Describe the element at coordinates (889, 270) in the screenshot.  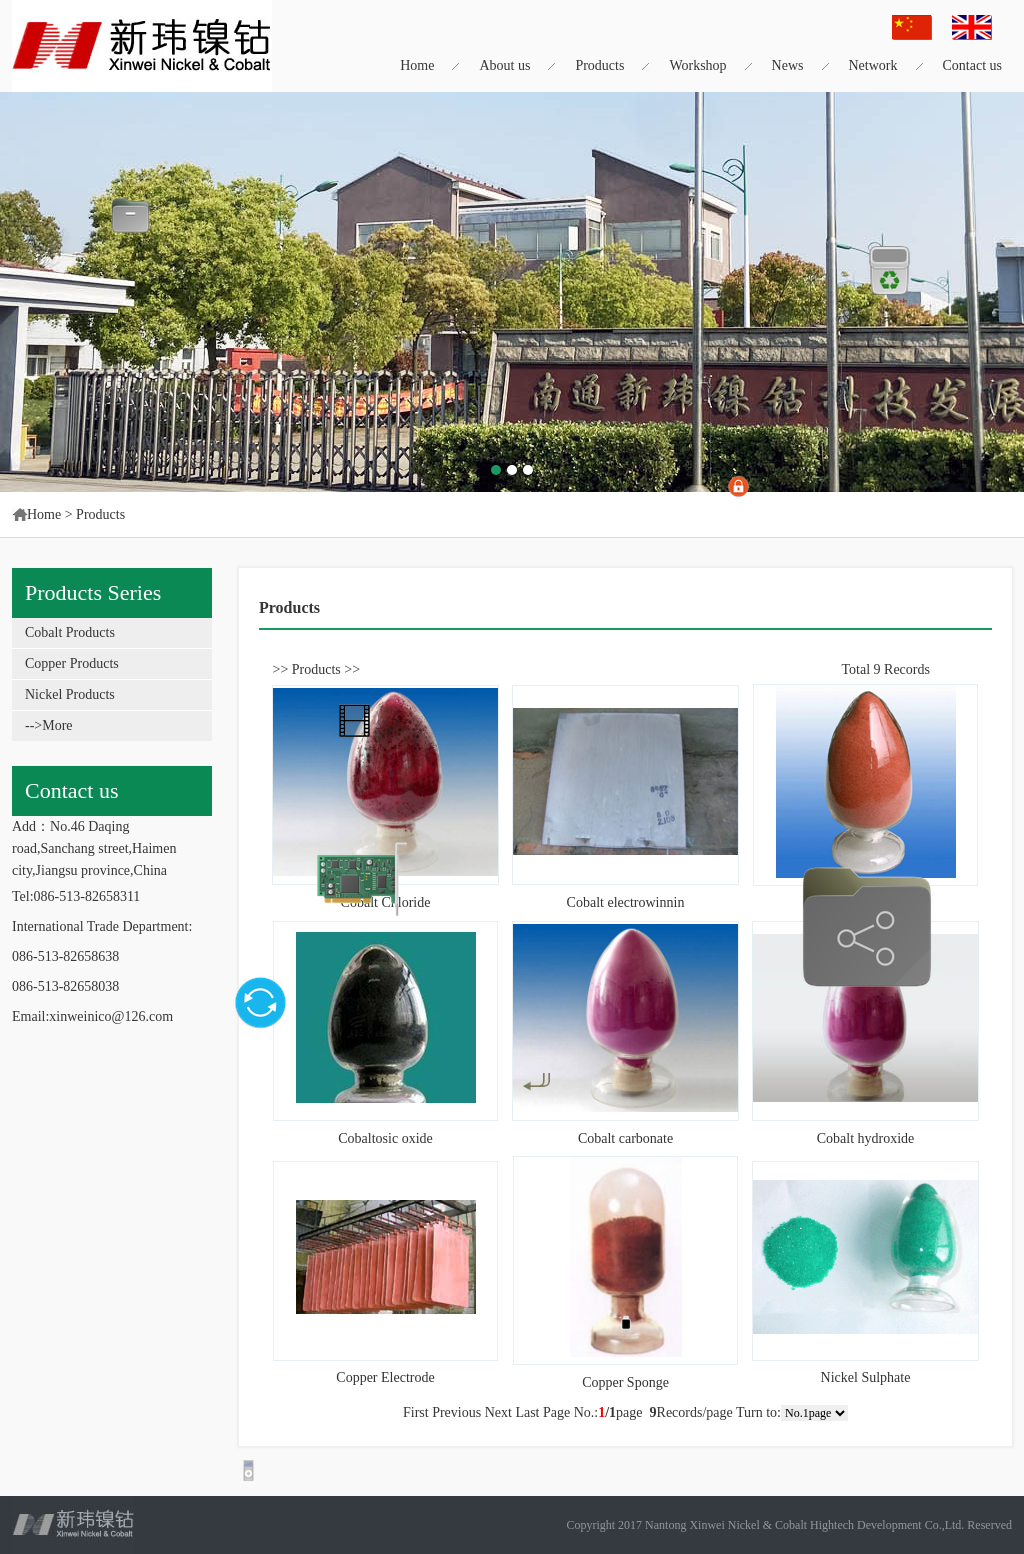
I see `open the trash or recycle bin` at that location.